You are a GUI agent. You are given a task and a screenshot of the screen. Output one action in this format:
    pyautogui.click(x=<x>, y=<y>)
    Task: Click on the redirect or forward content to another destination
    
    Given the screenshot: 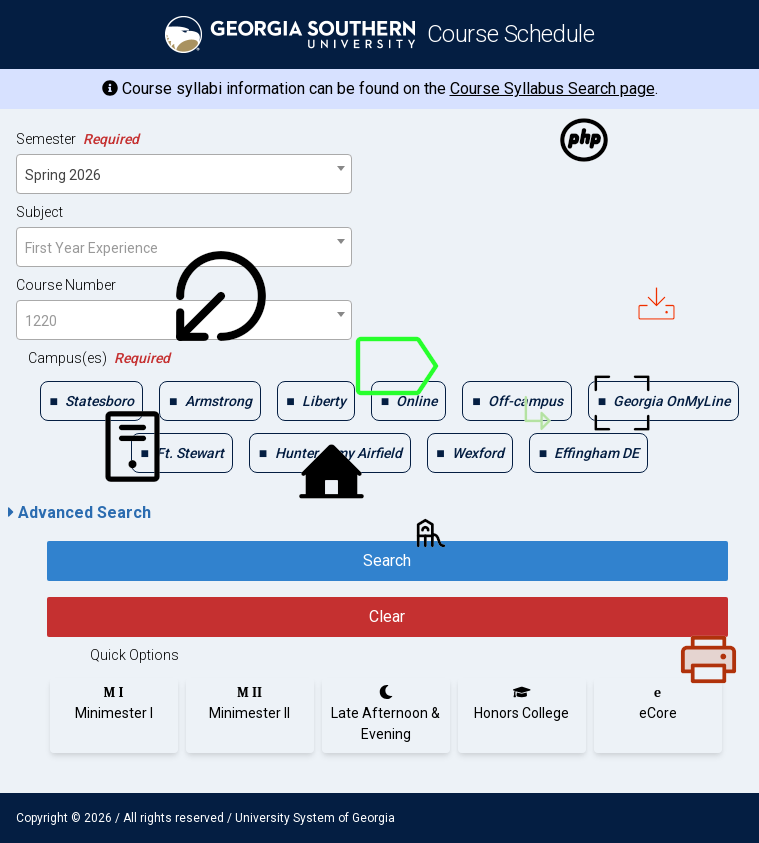 What is the action you would take?
    pyautogui.click(x=535, y=413)
    